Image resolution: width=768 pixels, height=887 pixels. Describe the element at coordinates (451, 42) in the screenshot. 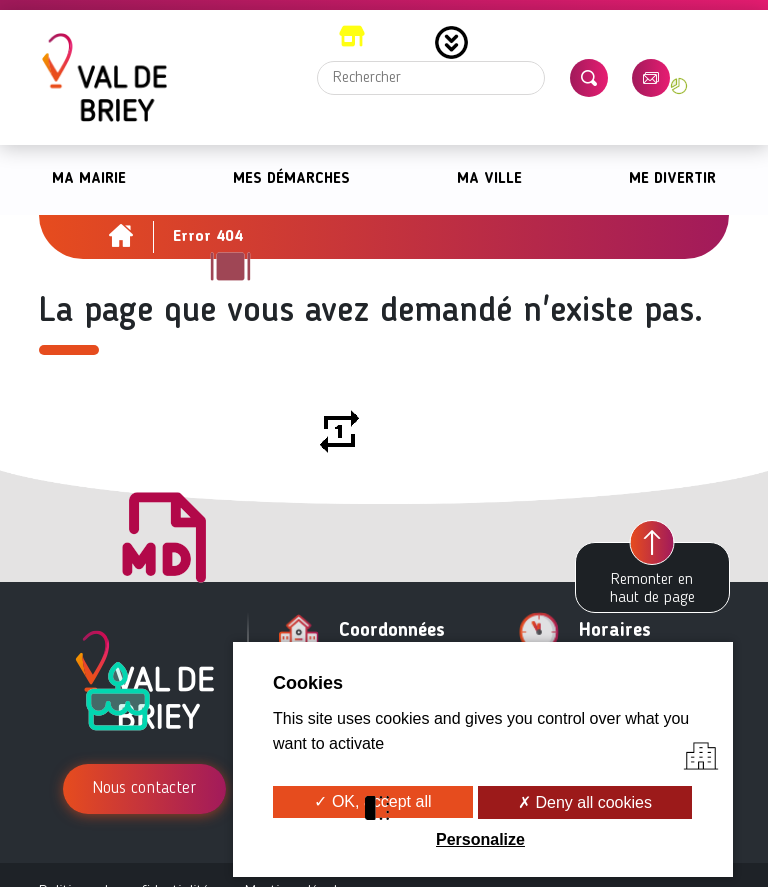

I see `expand all content below` at that location.